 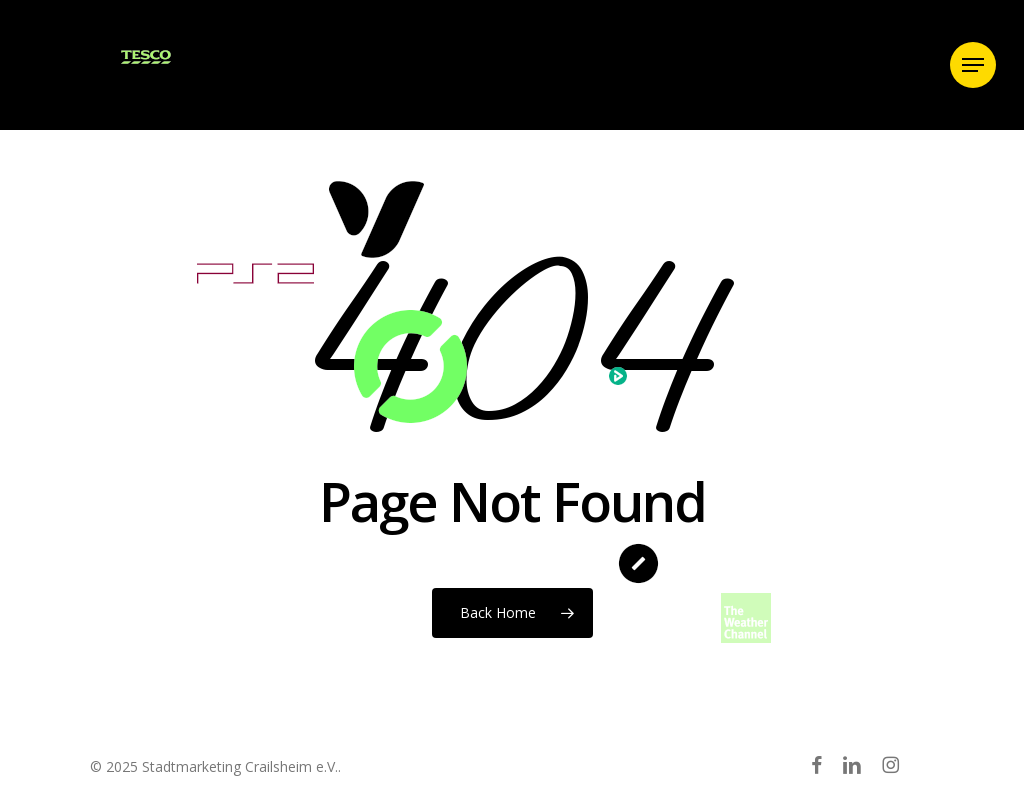 I want to click on open GoCD continuous delivery dashboard, so click(x=618, y=376).